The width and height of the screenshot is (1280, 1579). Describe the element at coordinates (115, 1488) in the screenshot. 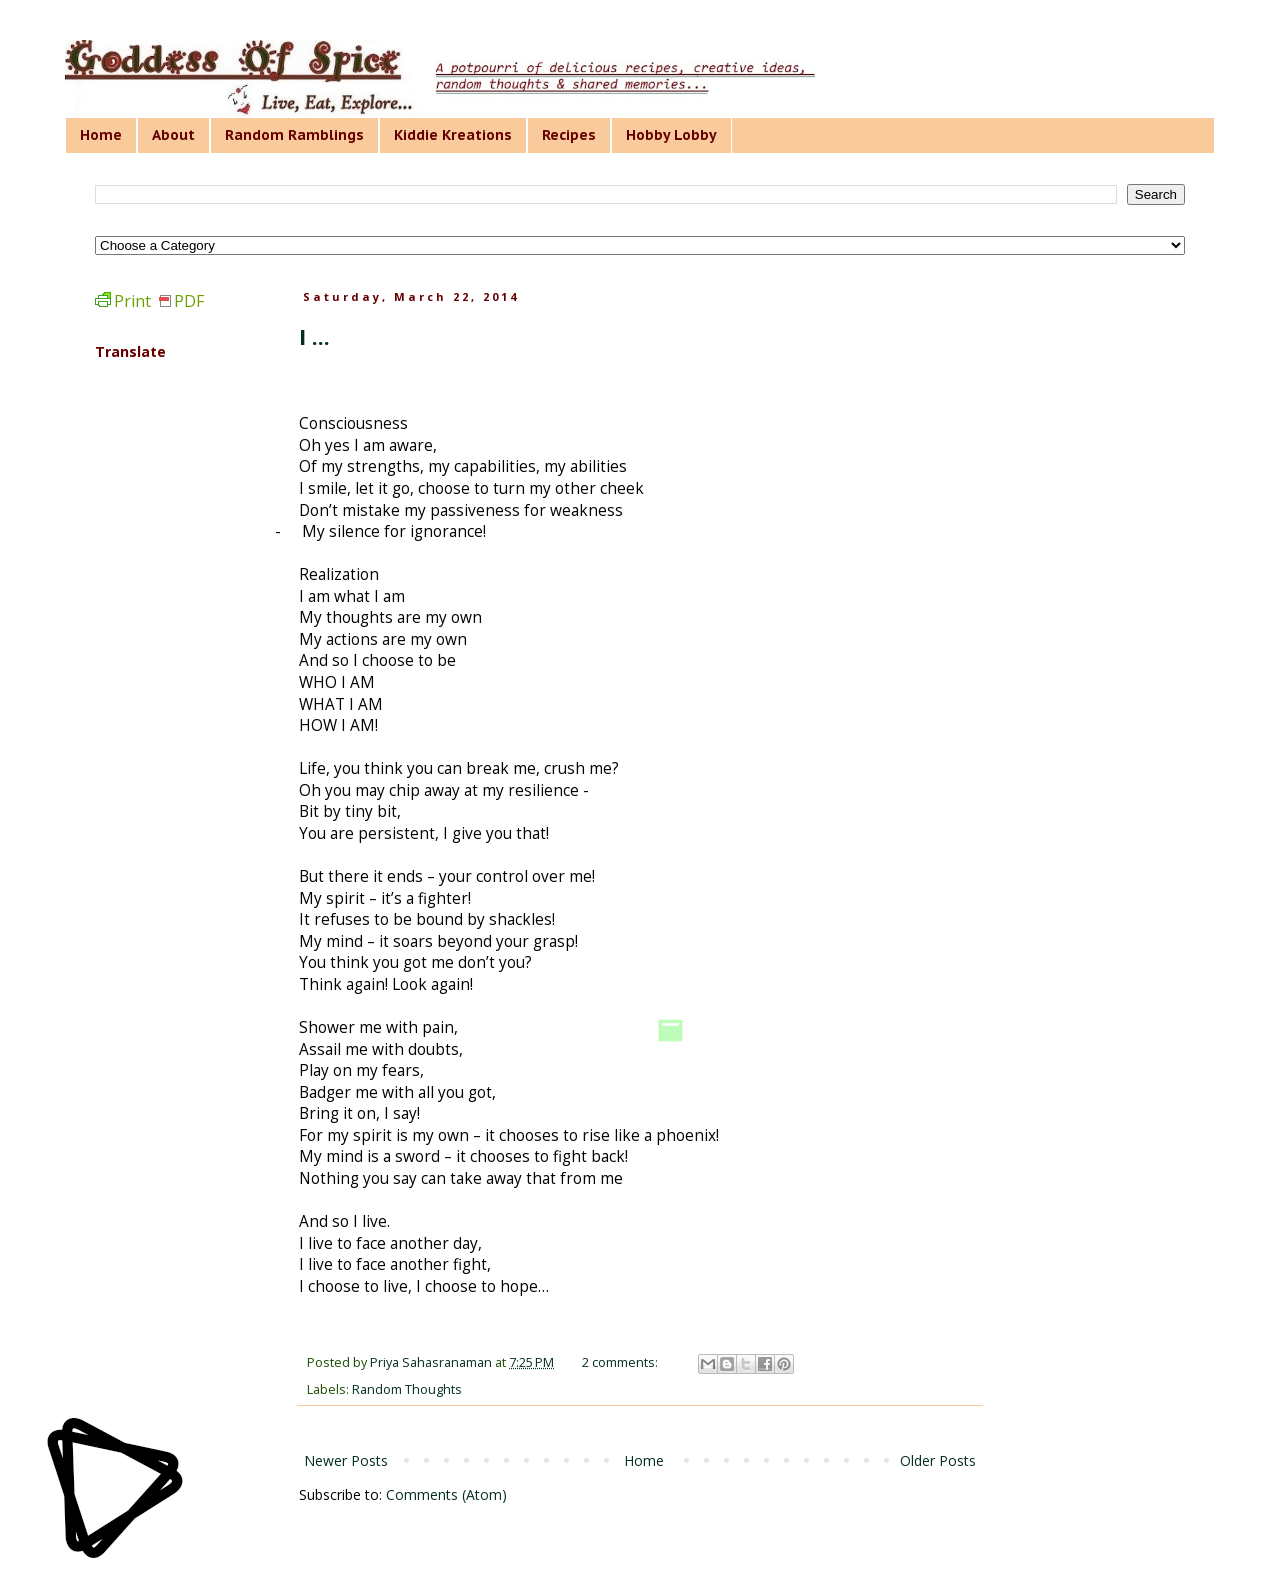

I see `open CiviCRM application` at that location.